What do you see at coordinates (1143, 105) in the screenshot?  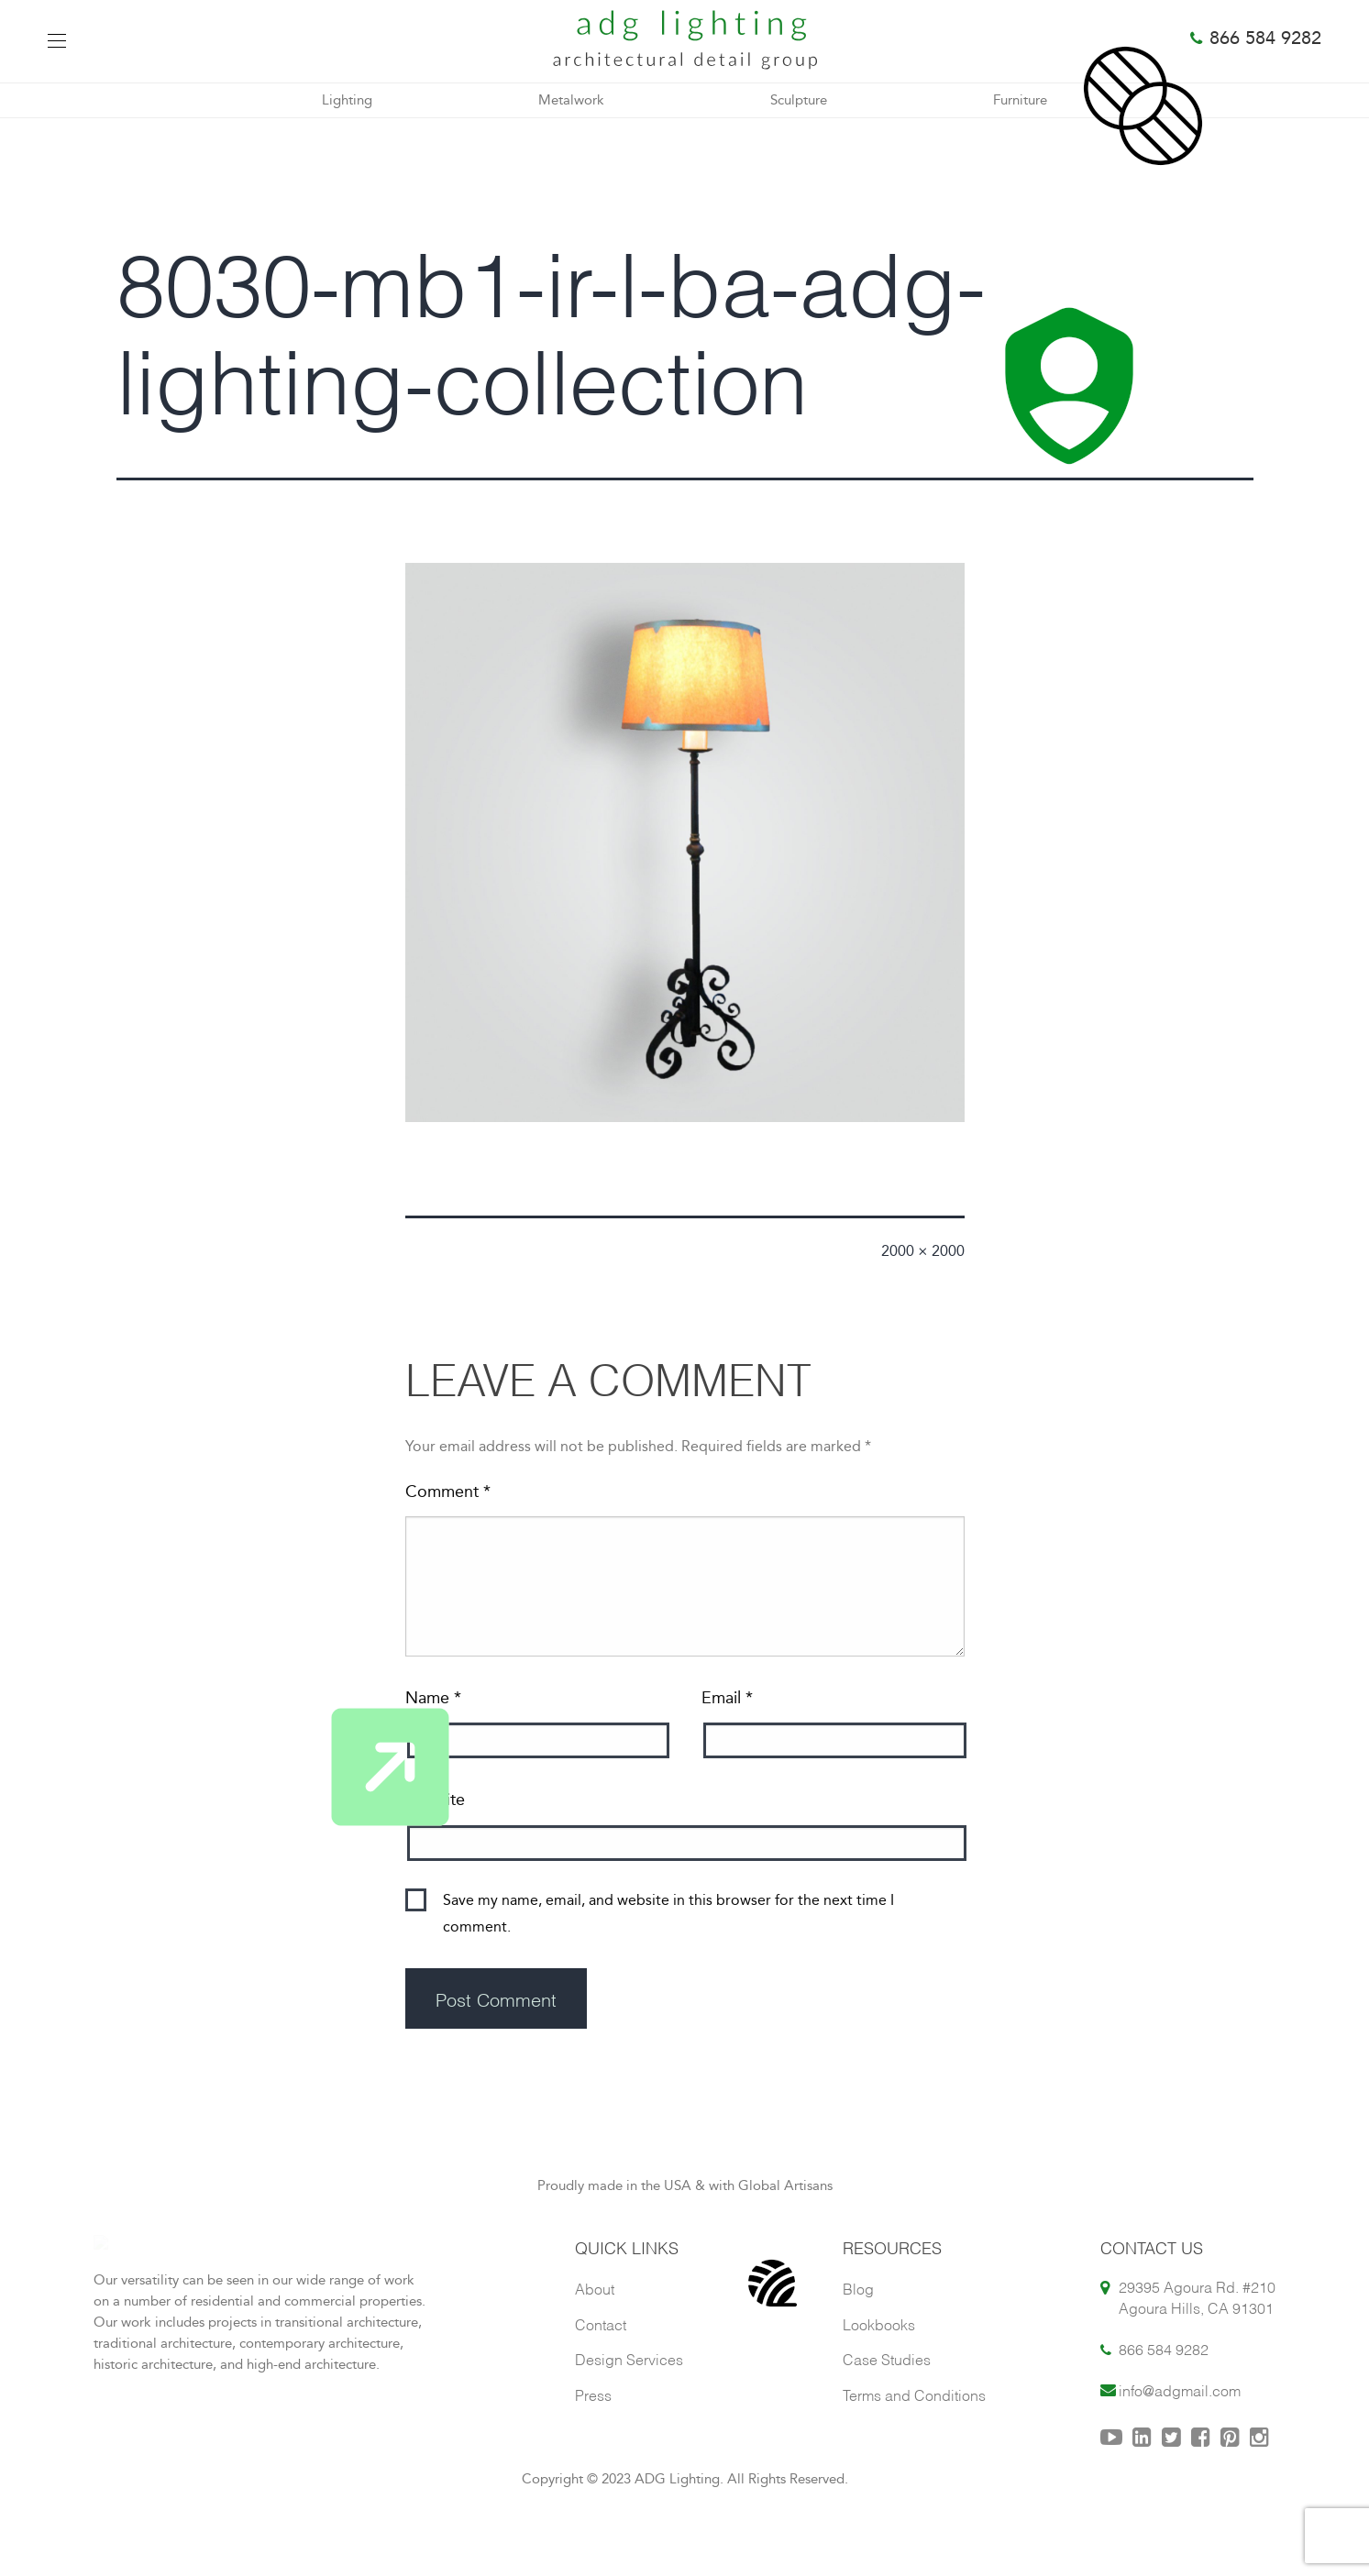 I see `exclude overlapping elements from selection` at bounding box center [1143, 105].